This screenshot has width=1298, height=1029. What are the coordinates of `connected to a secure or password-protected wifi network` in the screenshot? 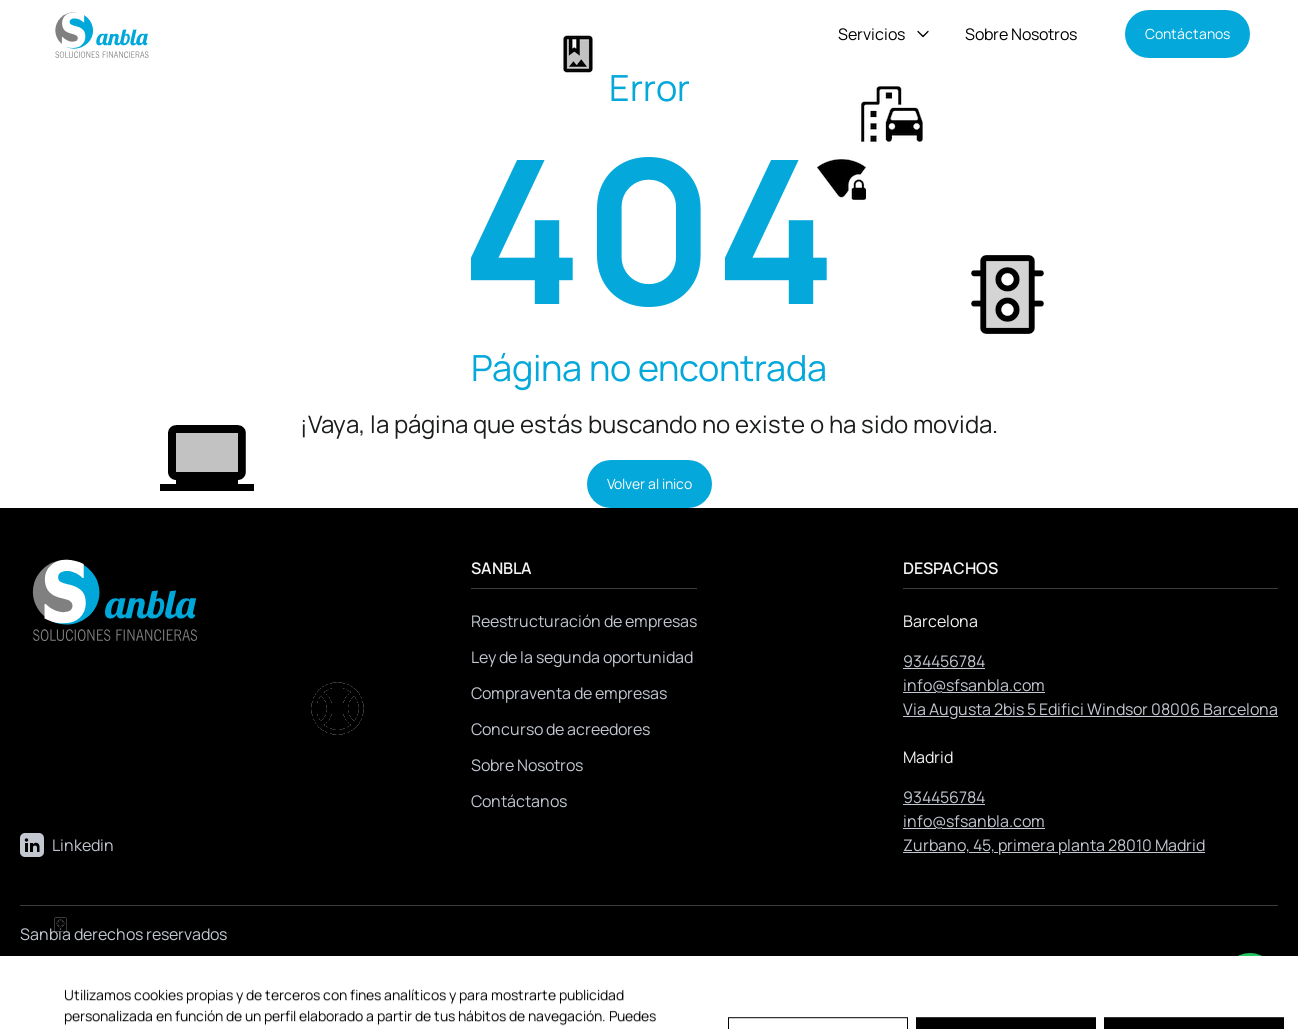 It's located at (841, 179).